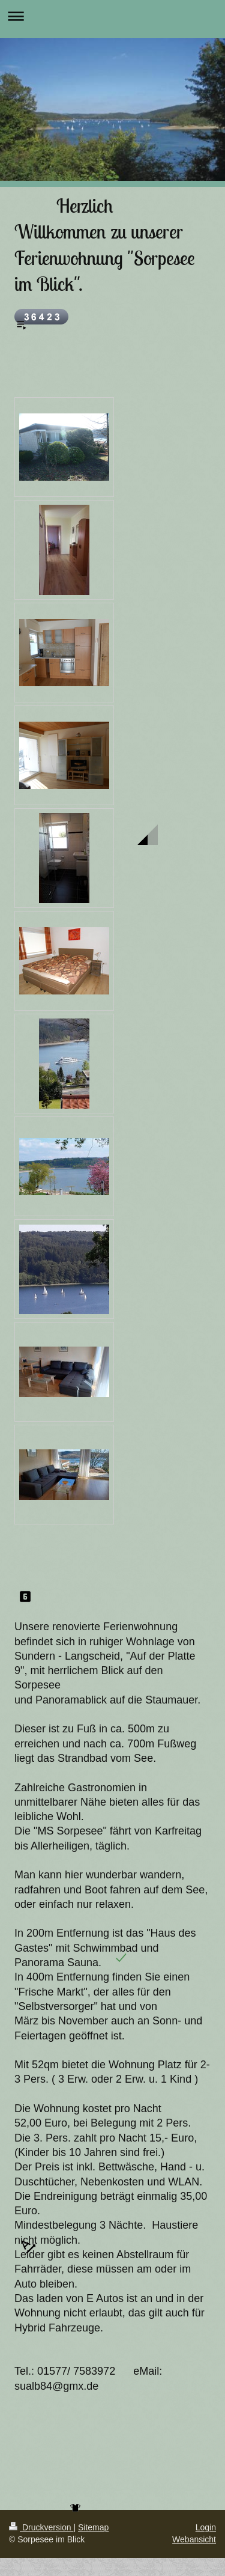  What do you see at coordinates (121, 1958) in the screenshot?
I see `confirm or submit an action` at bounding box center [121, 1958].